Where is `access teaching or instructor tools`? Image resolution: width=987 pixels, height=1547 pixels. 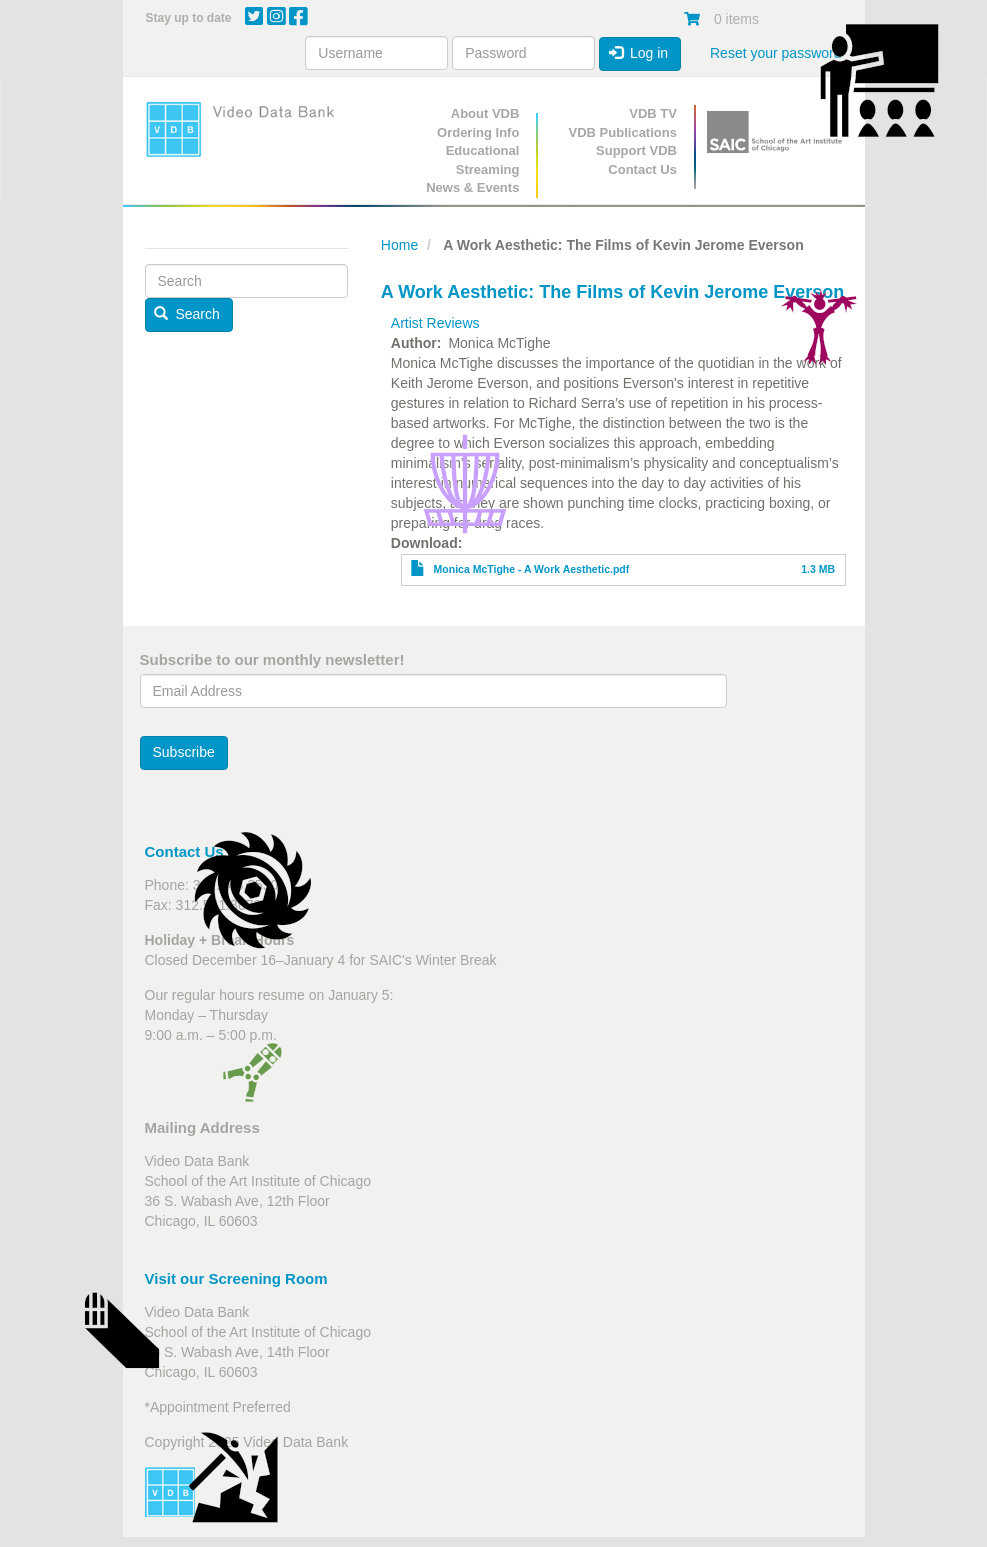 access teaching or instructor tools is located at coordinates (879, 77).